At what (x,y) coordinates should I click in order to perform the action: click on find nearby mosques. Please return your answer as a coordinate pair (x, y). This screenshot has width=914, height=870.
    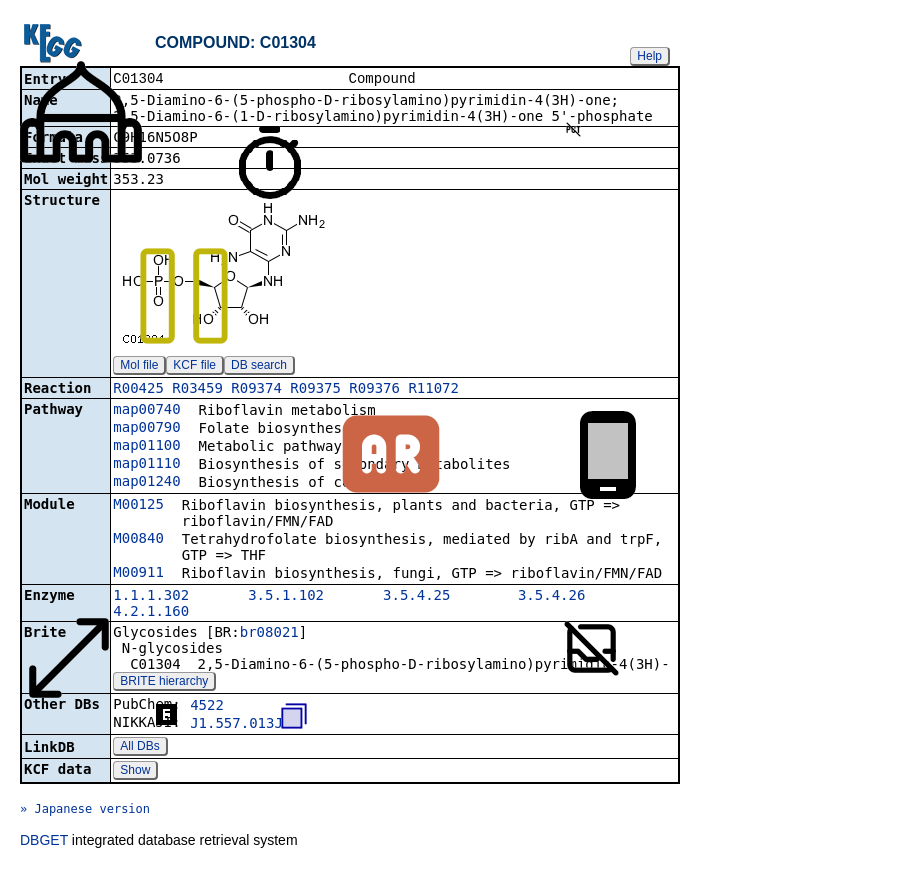
    Looking at the image, I should click on (81, 118).